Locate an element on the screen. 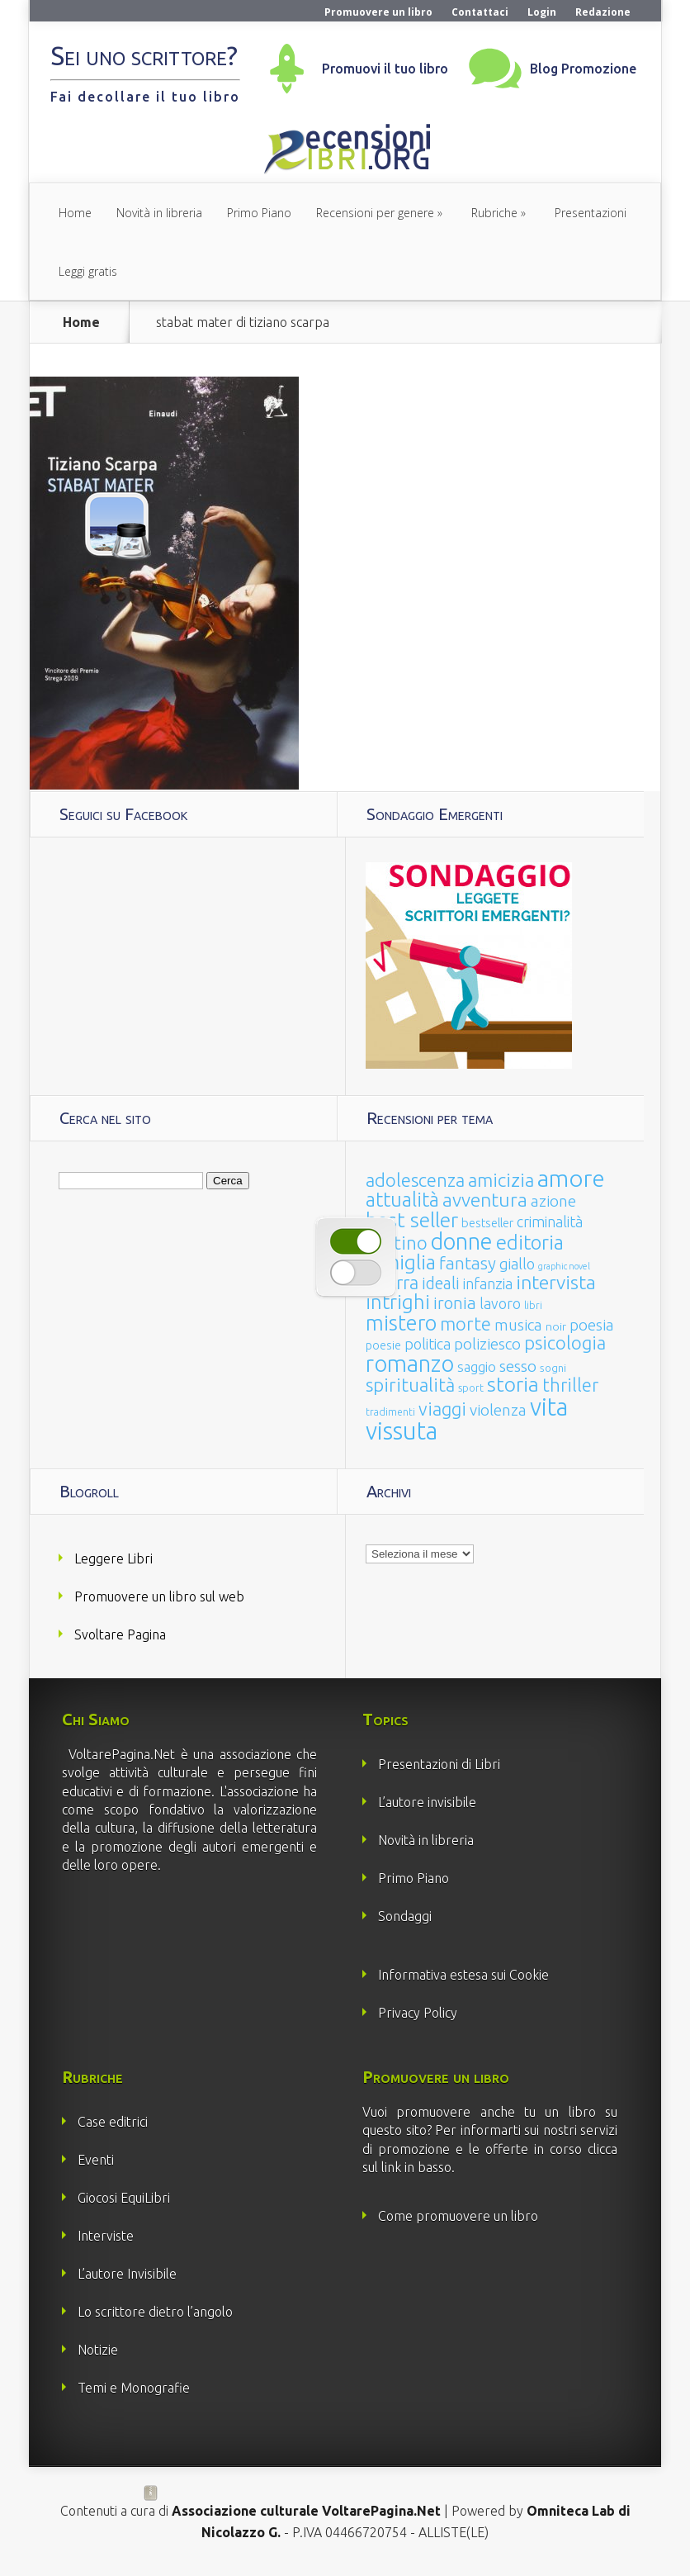 Image resolution: width=690 pixels, height=2576 pixels. open engrampa archive manager is located at coordinates (150, 2493).